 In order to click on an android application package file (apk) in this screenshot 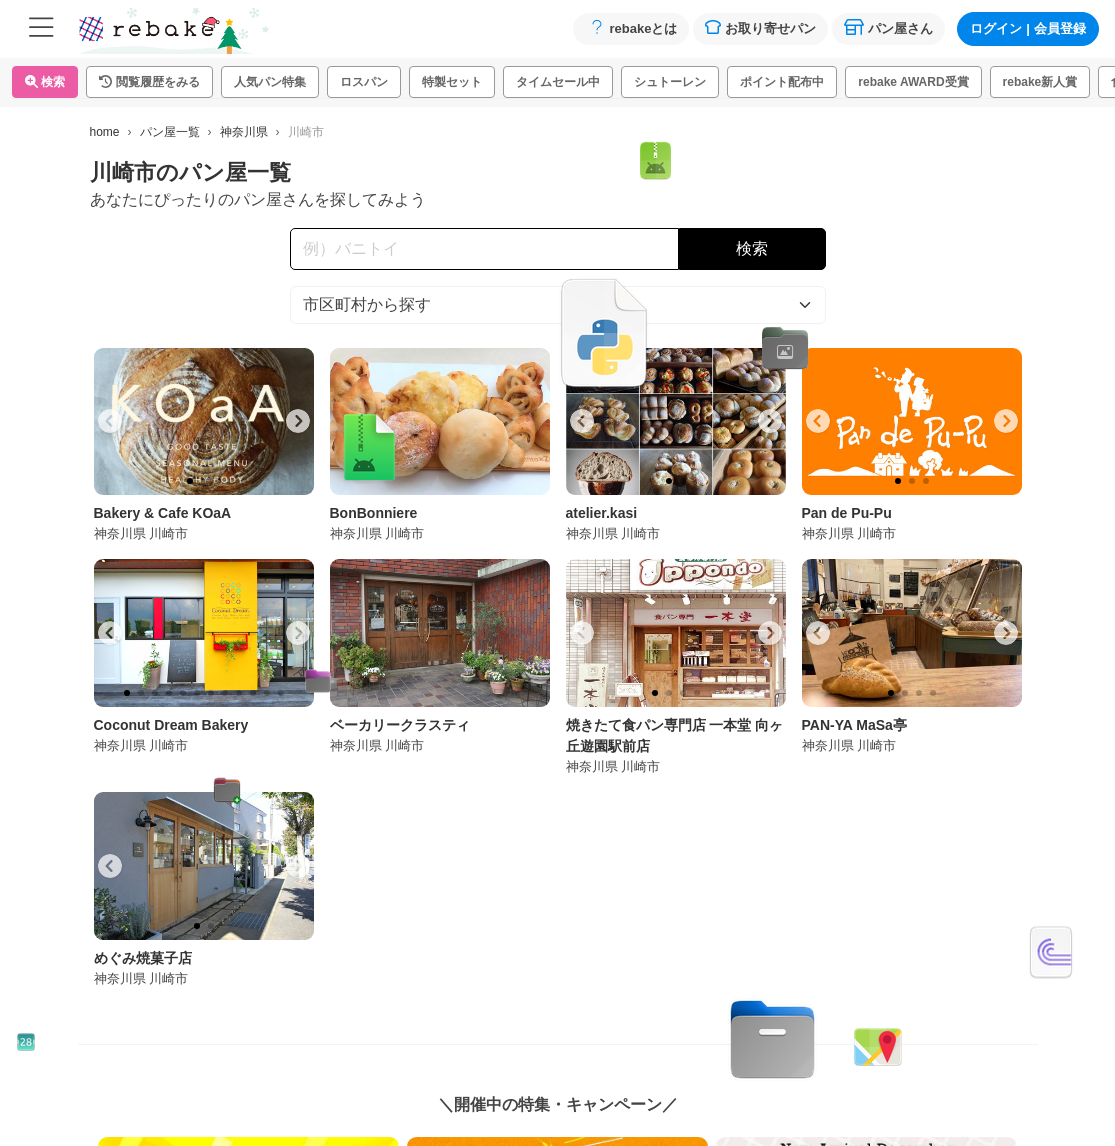, I will do `click(655, 160)`.